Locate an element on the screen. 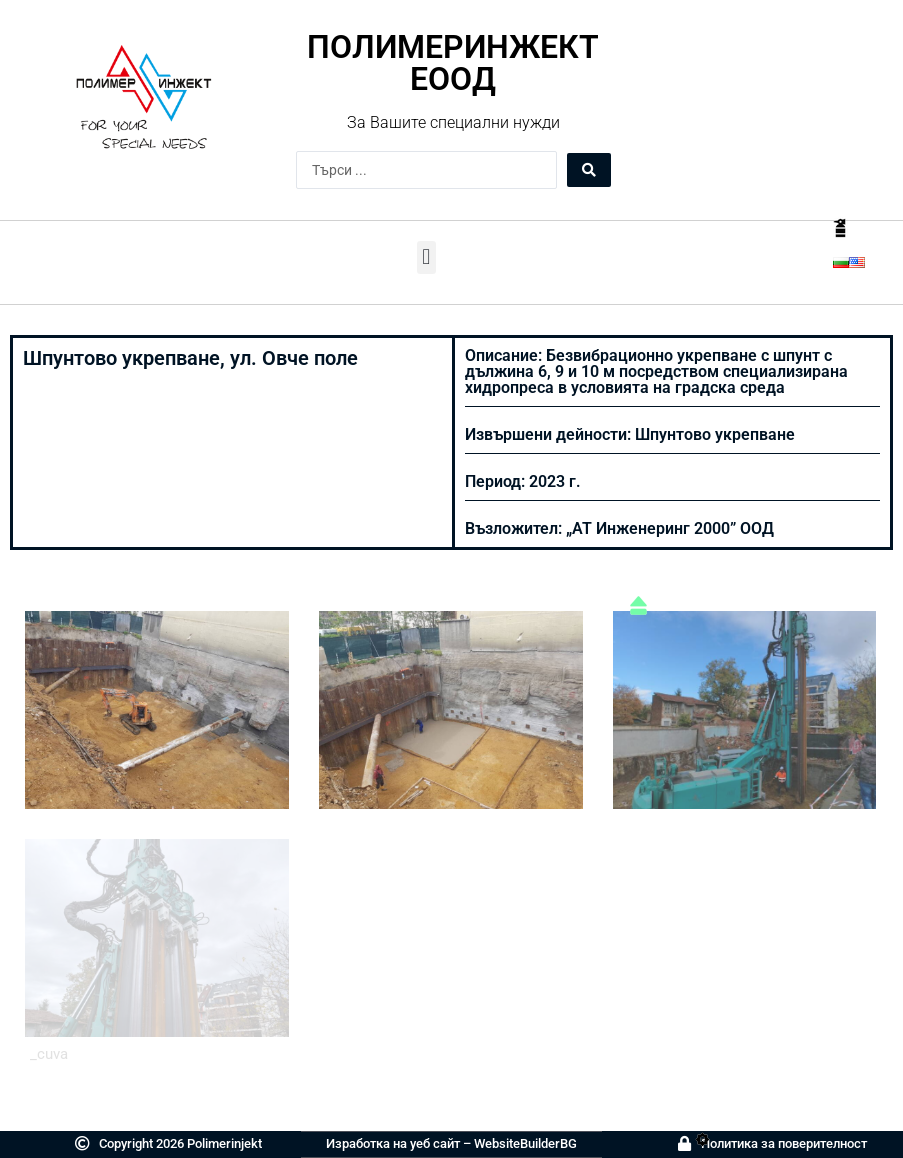  eject media or disc from player is located at coordinates (638, 605).